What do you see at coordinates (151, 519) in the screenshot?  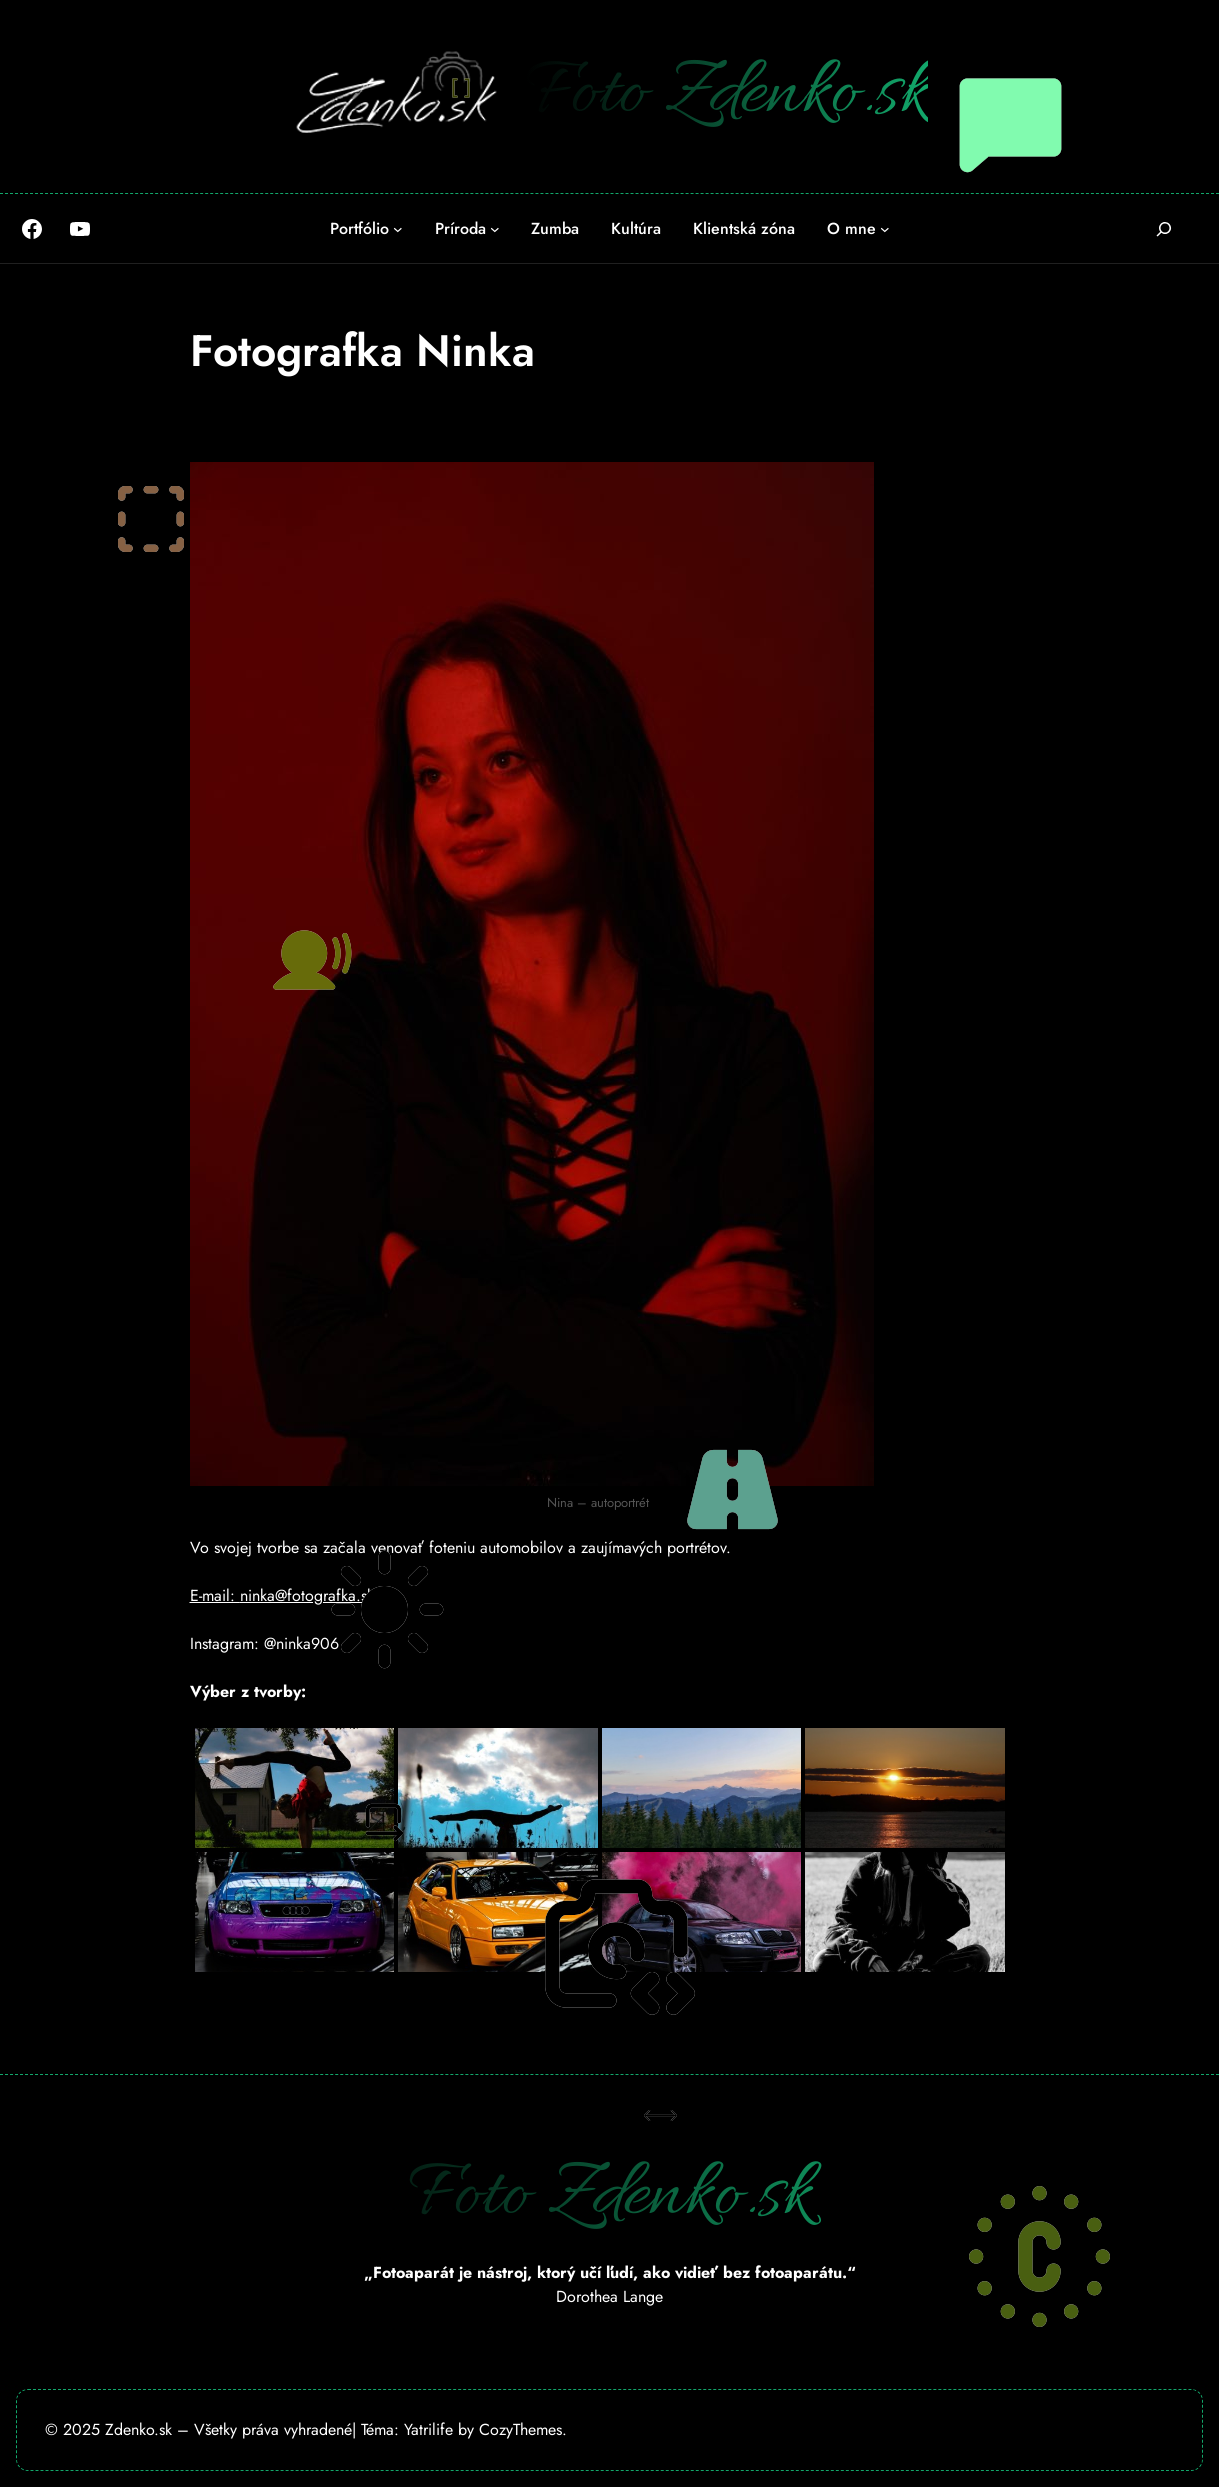 I see `create a selection area or marquee tool` at bounding box center [151, 519].